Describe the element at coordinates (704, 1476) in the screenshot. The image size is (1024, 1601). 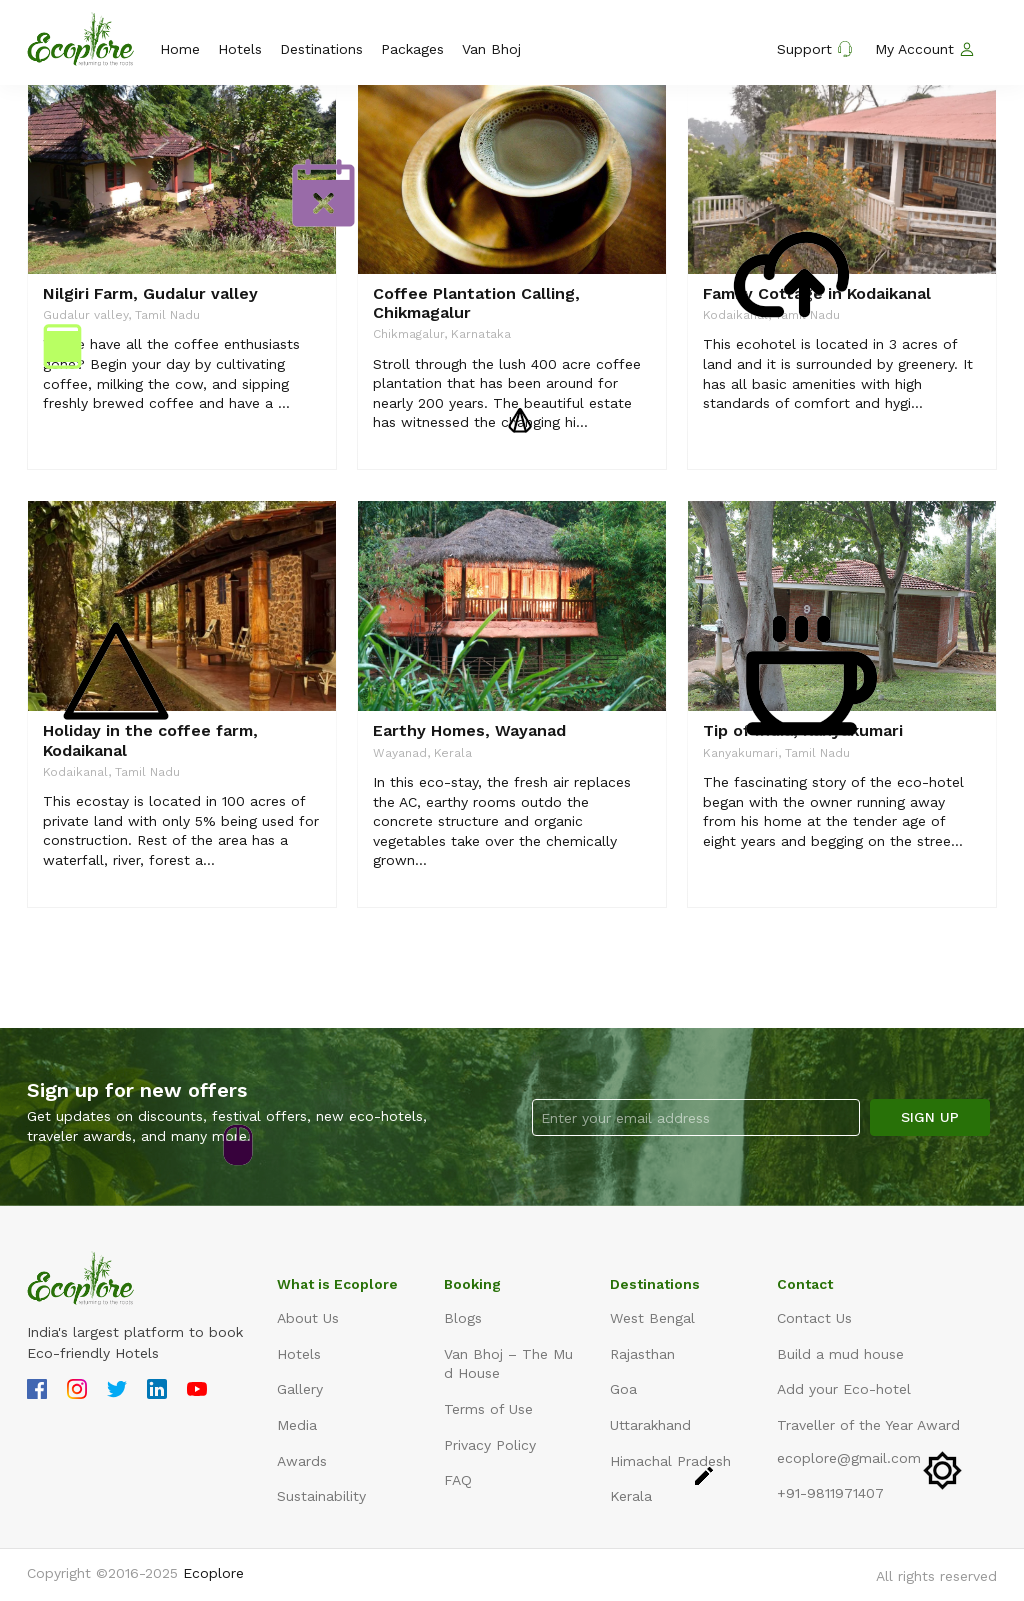
I see `edit or modify content` at that location.